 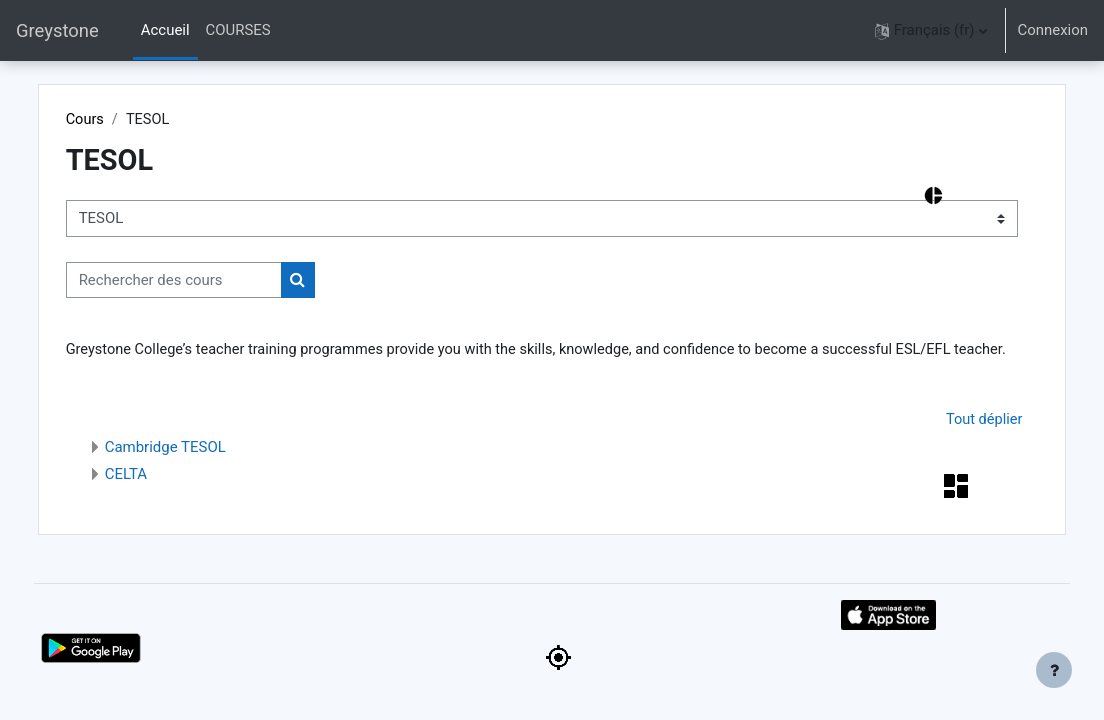 What do you see at coordinates (933, 195) in the screenshot?
I see `view data breakdown or statistics` at bounding box center [933, 195].